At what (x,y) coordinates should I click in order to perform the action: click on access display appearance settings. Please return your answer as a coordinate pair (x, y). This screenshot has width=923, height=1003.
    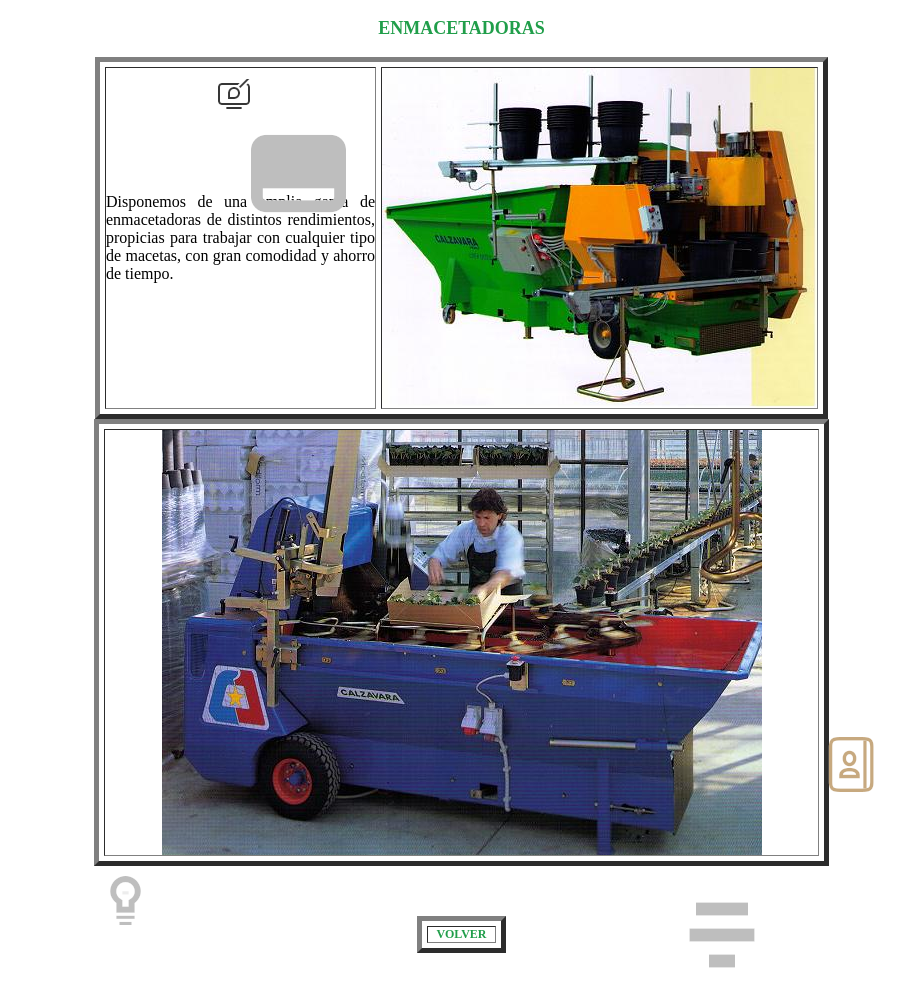
    Looking at the image, I should click on (234, 95).